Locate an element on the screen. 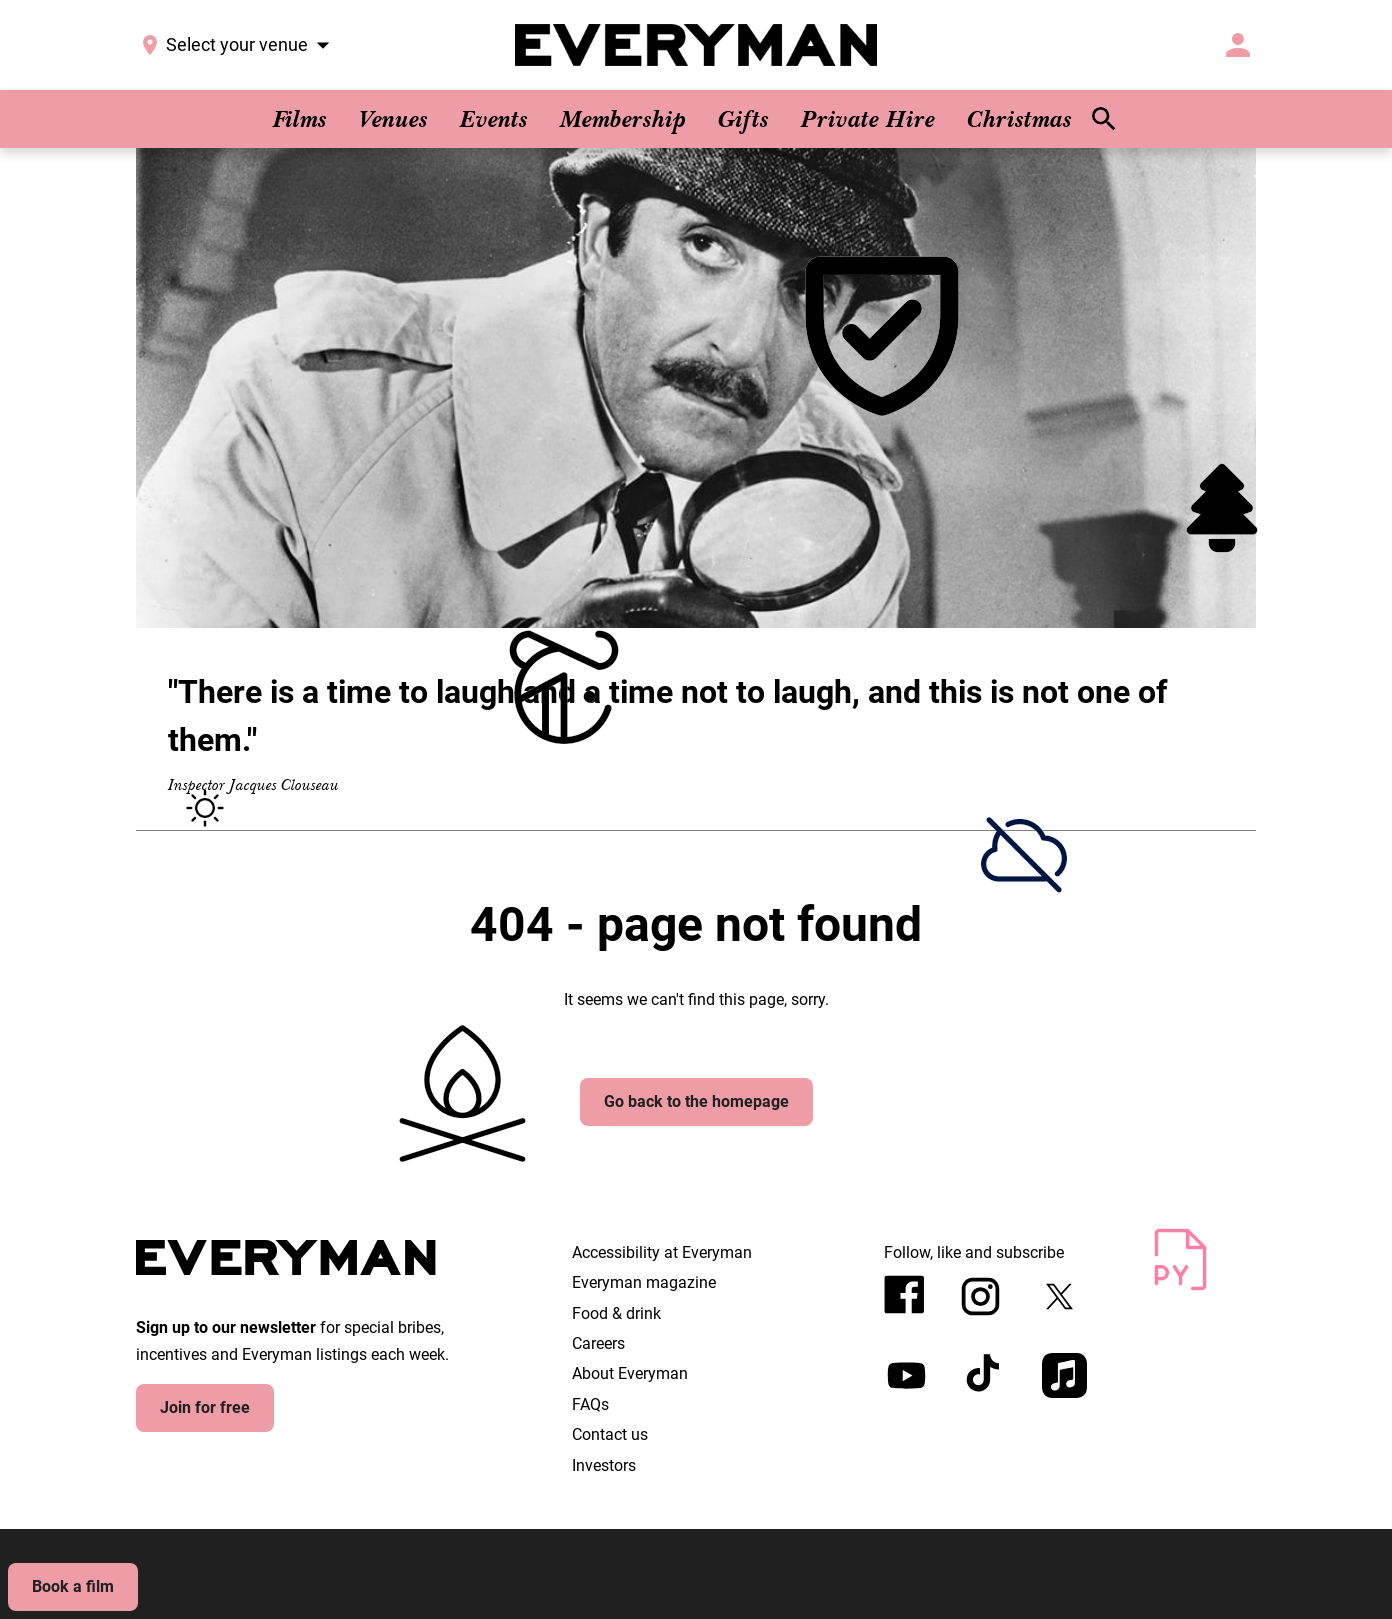  indicates holiday or christmas-themed content is located at coordinates (1222, 508).